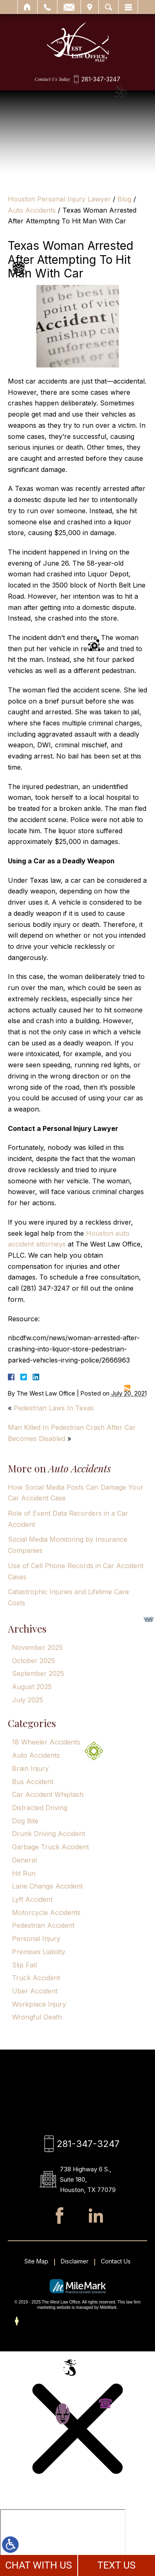 The height and width of the screenshot is (2576, 155). What do you see at coordinates (70, 2367) in the screenshot?
I see `select mermaid character or avatar` at bounding box center [70, 2367].